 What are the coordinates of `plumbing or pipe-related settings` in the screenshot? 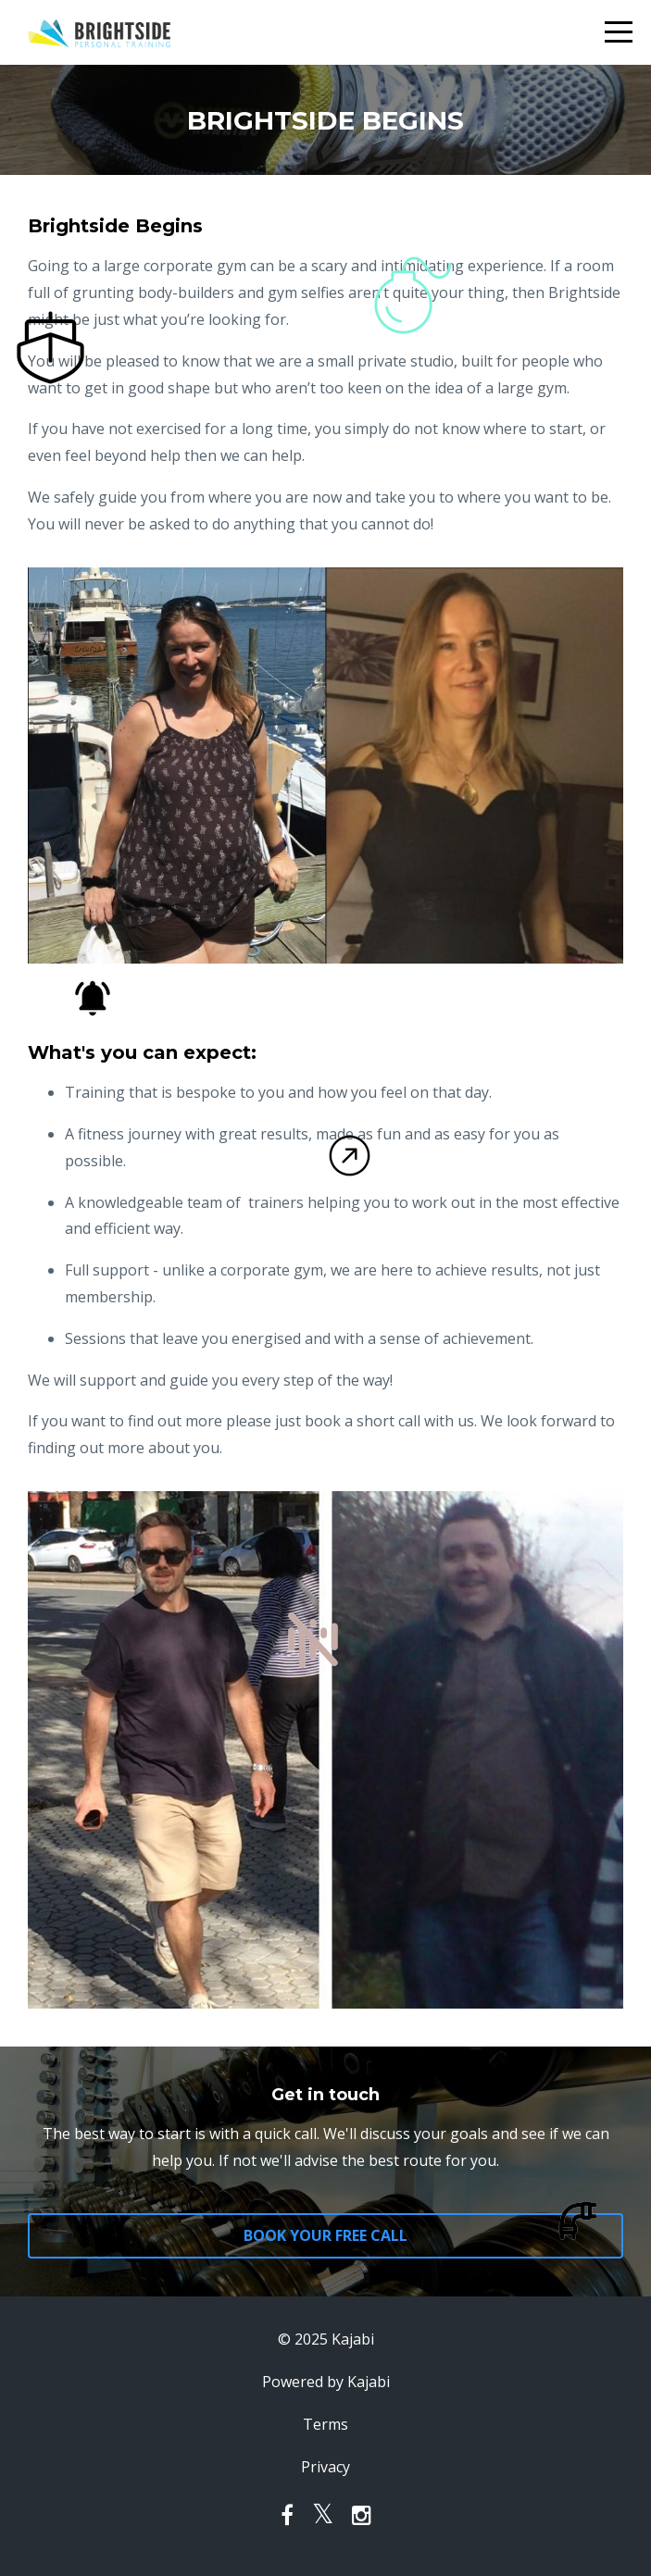 It's located at (576, 2219).